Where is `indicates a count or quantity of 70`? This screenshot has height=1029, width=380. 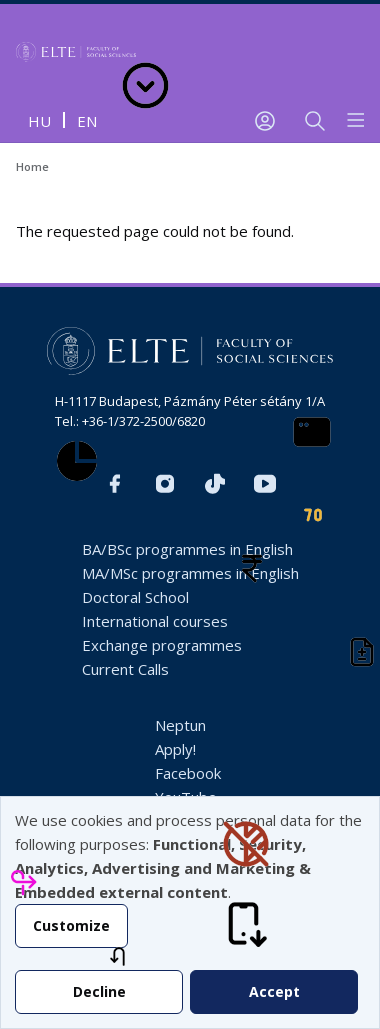
indicates a count or quantity of 70 is located at coordinates (313, 515).